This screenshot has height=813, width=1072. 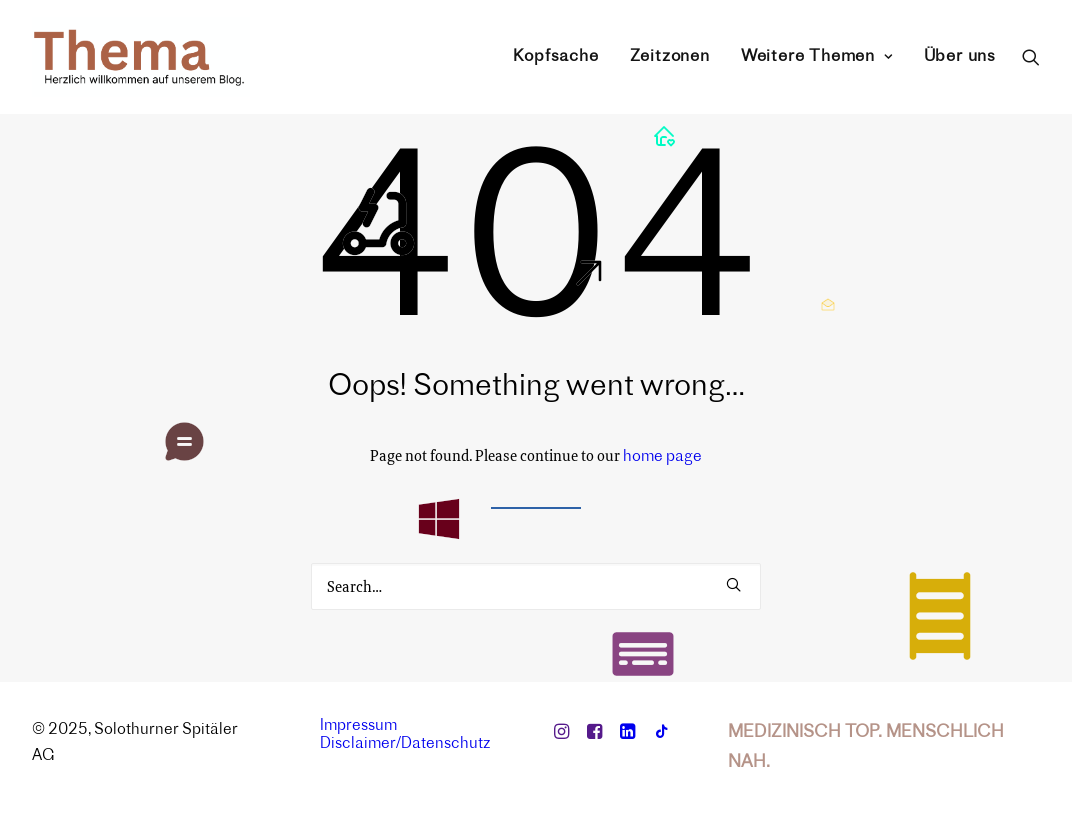 What do you see at coordinates (378, 223) in the screenshot?
I see `select electric scooter as transportation mode` at bounding box center [378, 223].